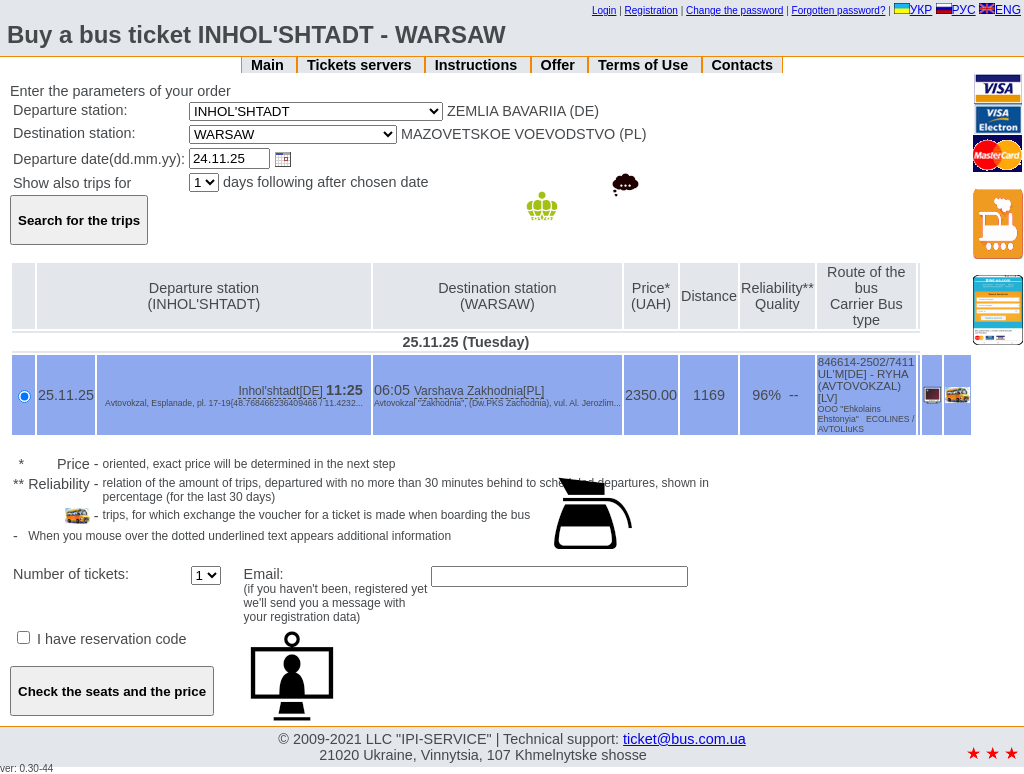  What do you see at coordinates (542, 206) in the screenshot?
I see `indicates premium or royal status in a game` at bounding box center [542, 206].